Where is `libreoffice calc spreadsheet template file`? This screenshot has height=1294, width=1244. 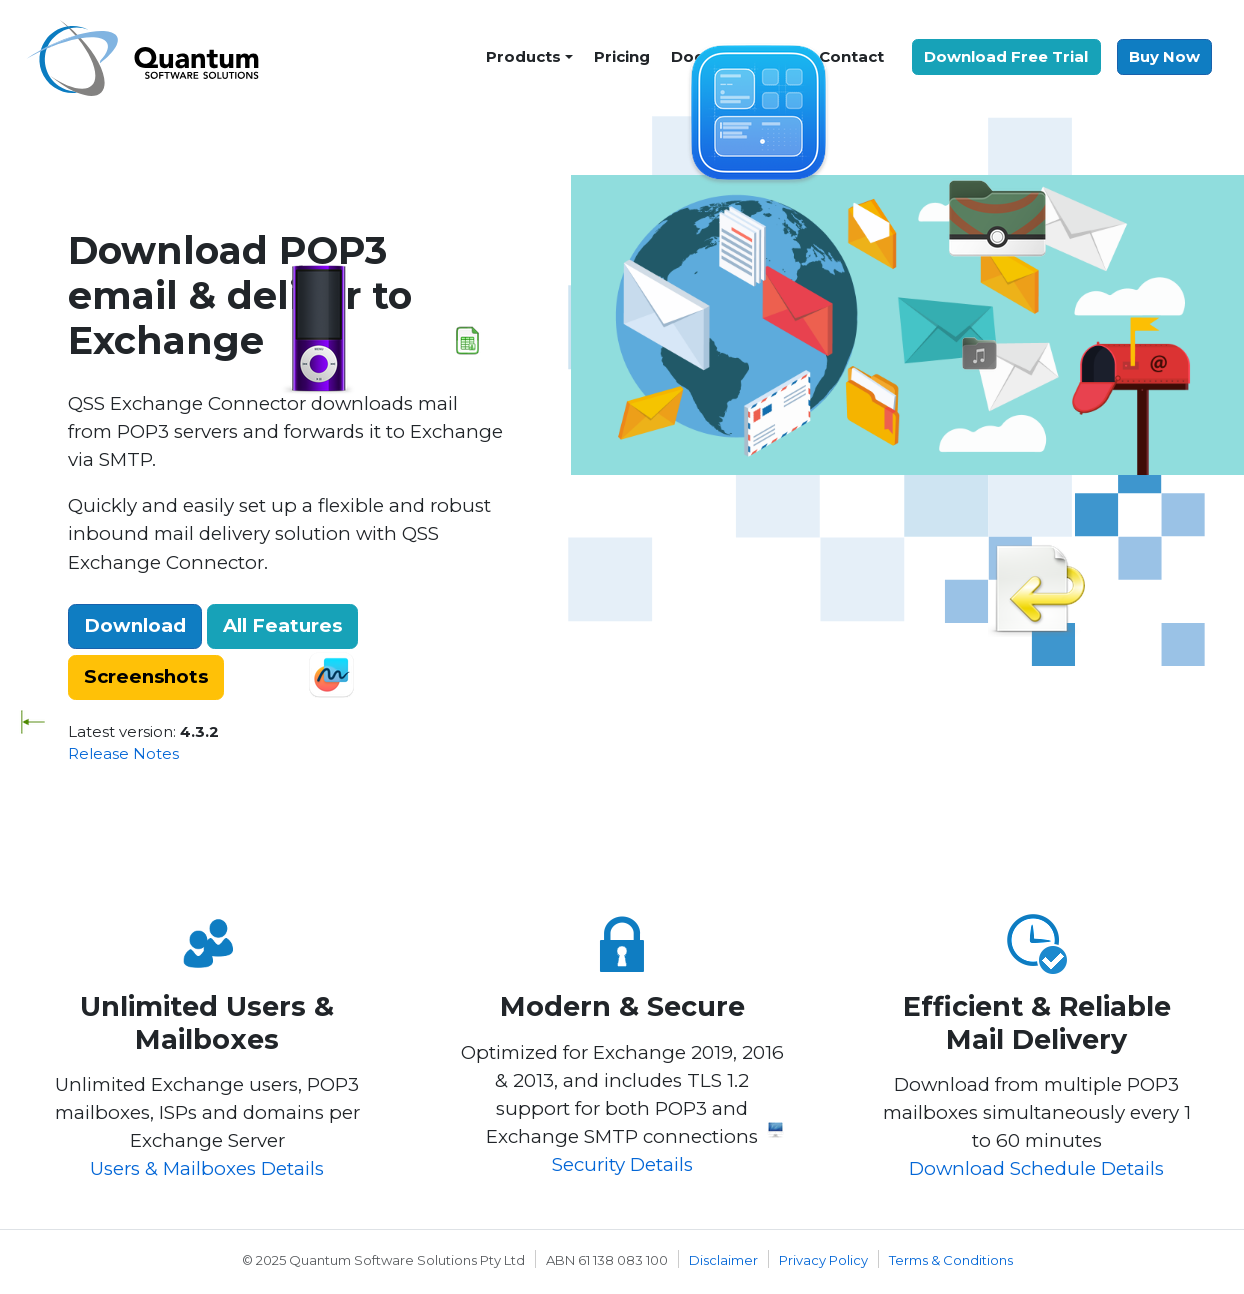 libreoffice calc spreadsheet template file is located at coordinates (467, 340).